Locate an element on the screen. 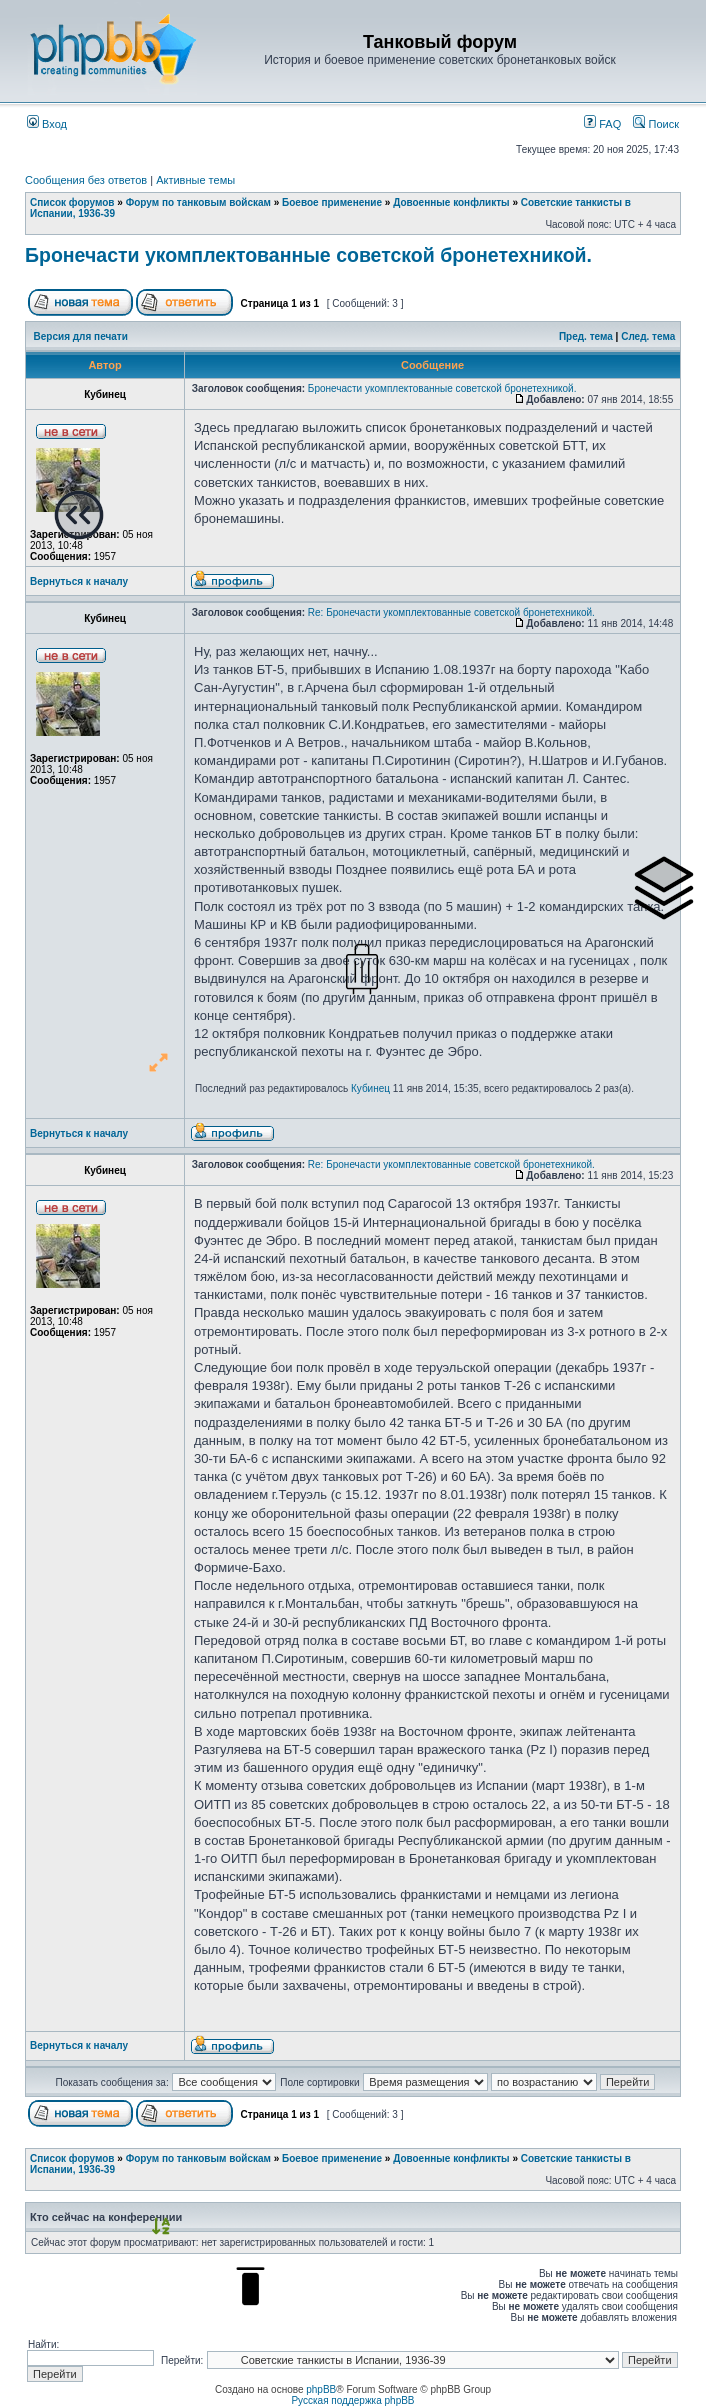  access travel or trip planning features is located at coordinates (362, 970).